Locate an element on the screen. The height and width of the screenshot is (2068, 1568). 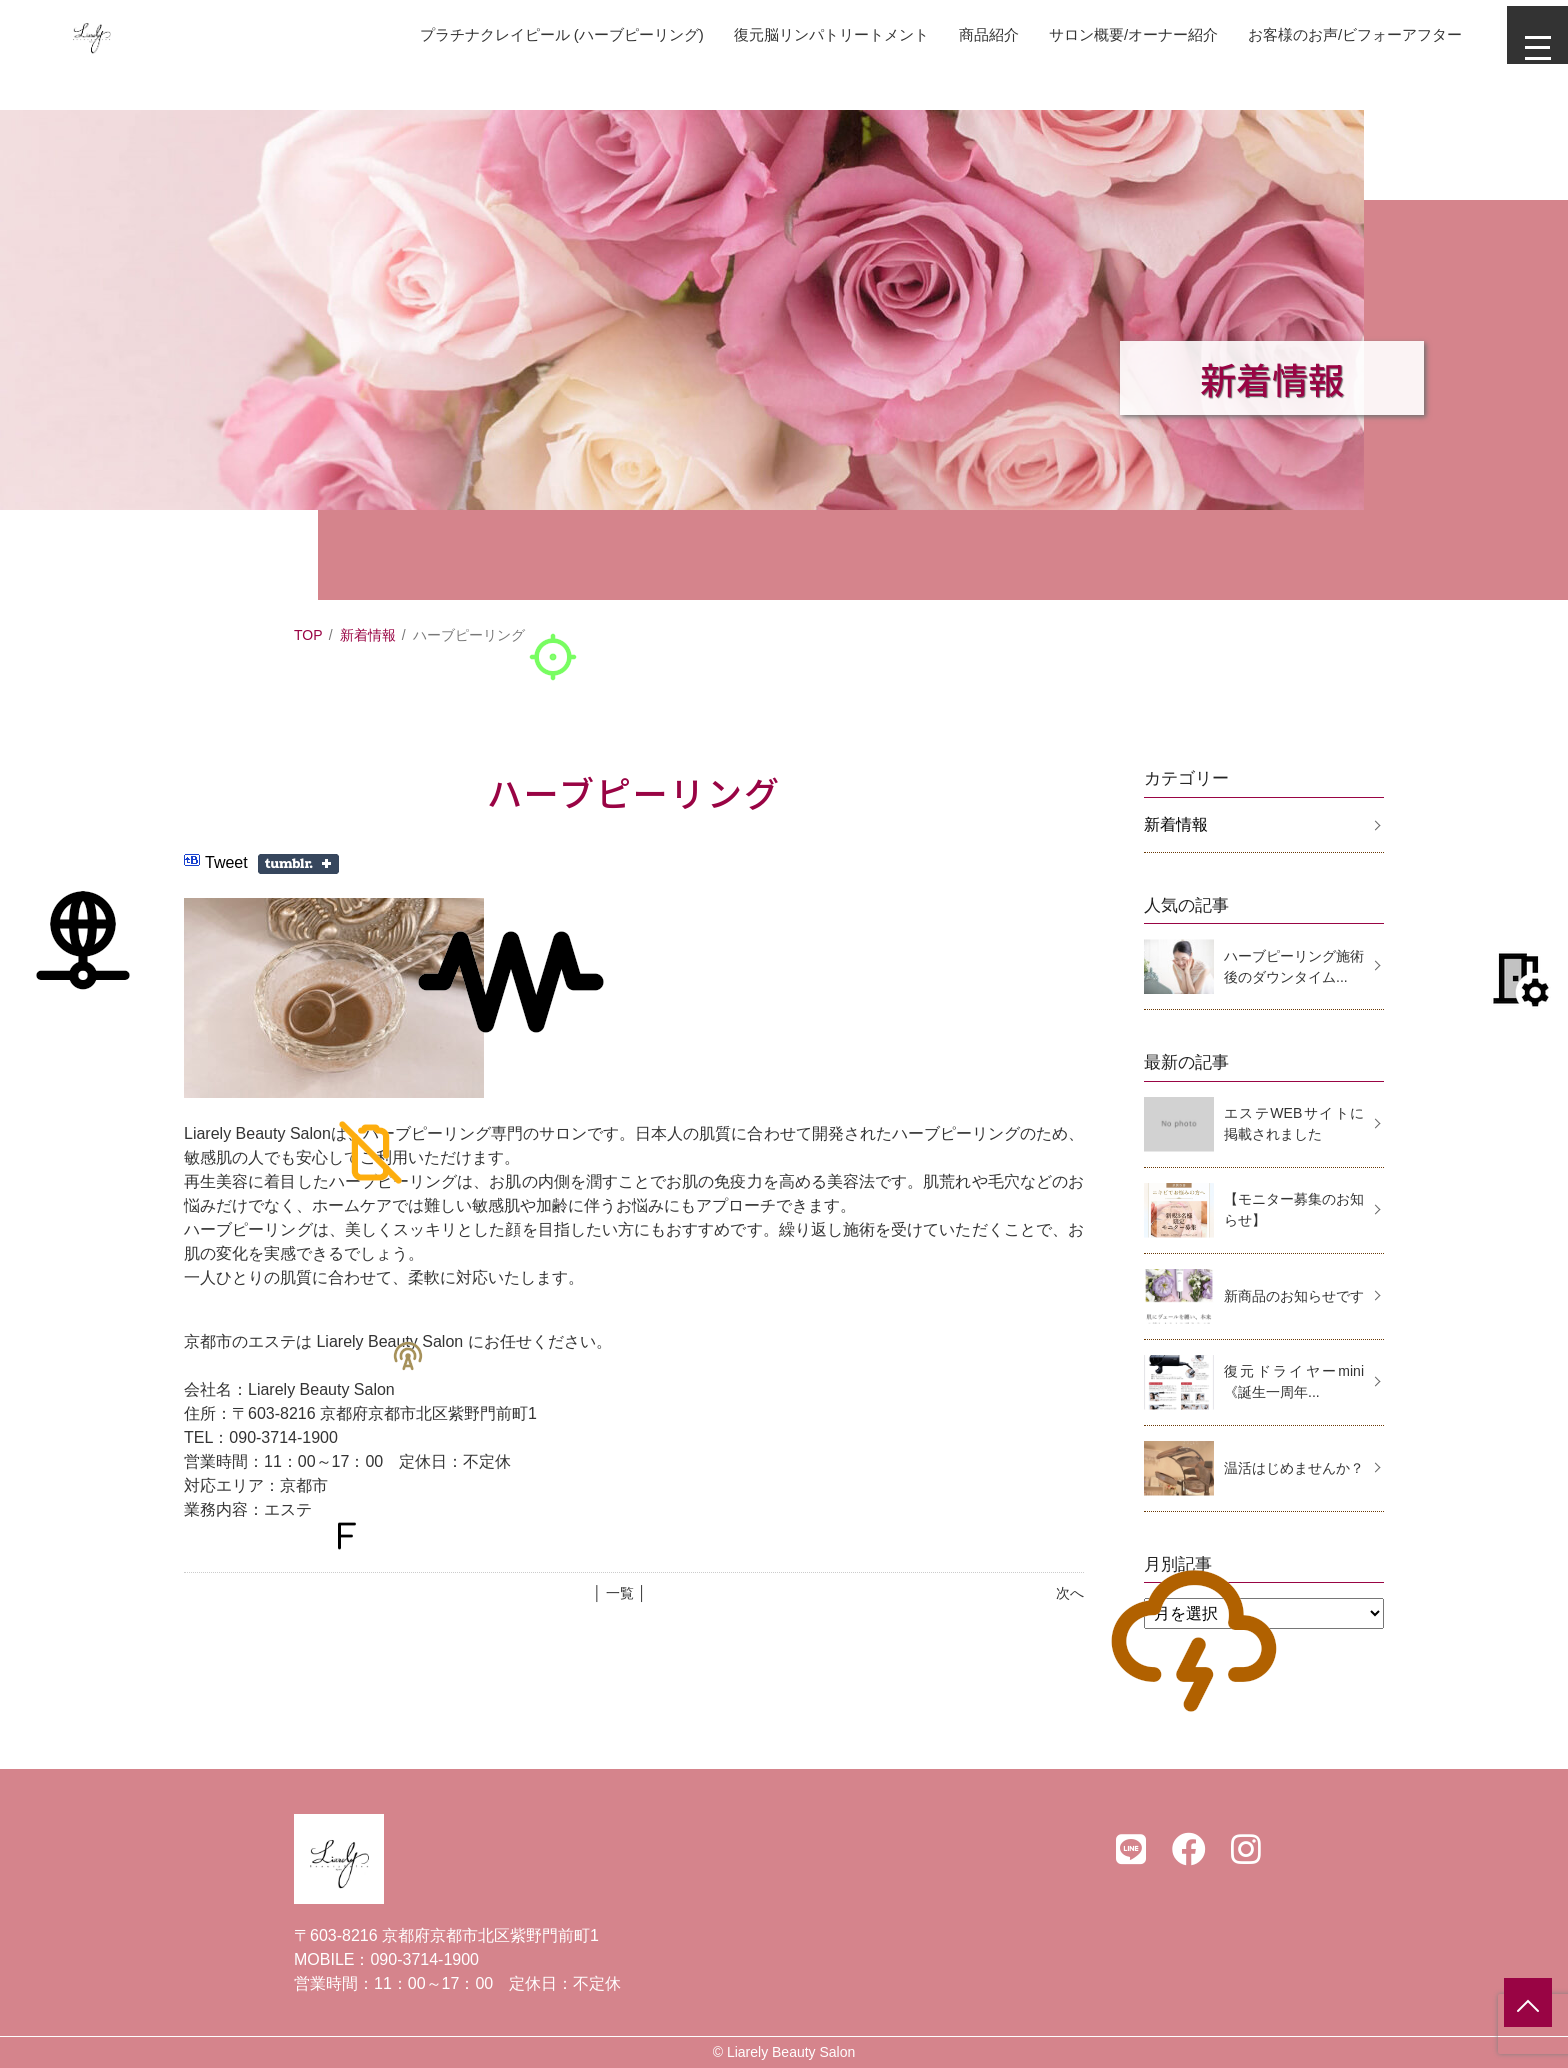
access broadcast or transmission settings is located at coordinates (408, 1356).